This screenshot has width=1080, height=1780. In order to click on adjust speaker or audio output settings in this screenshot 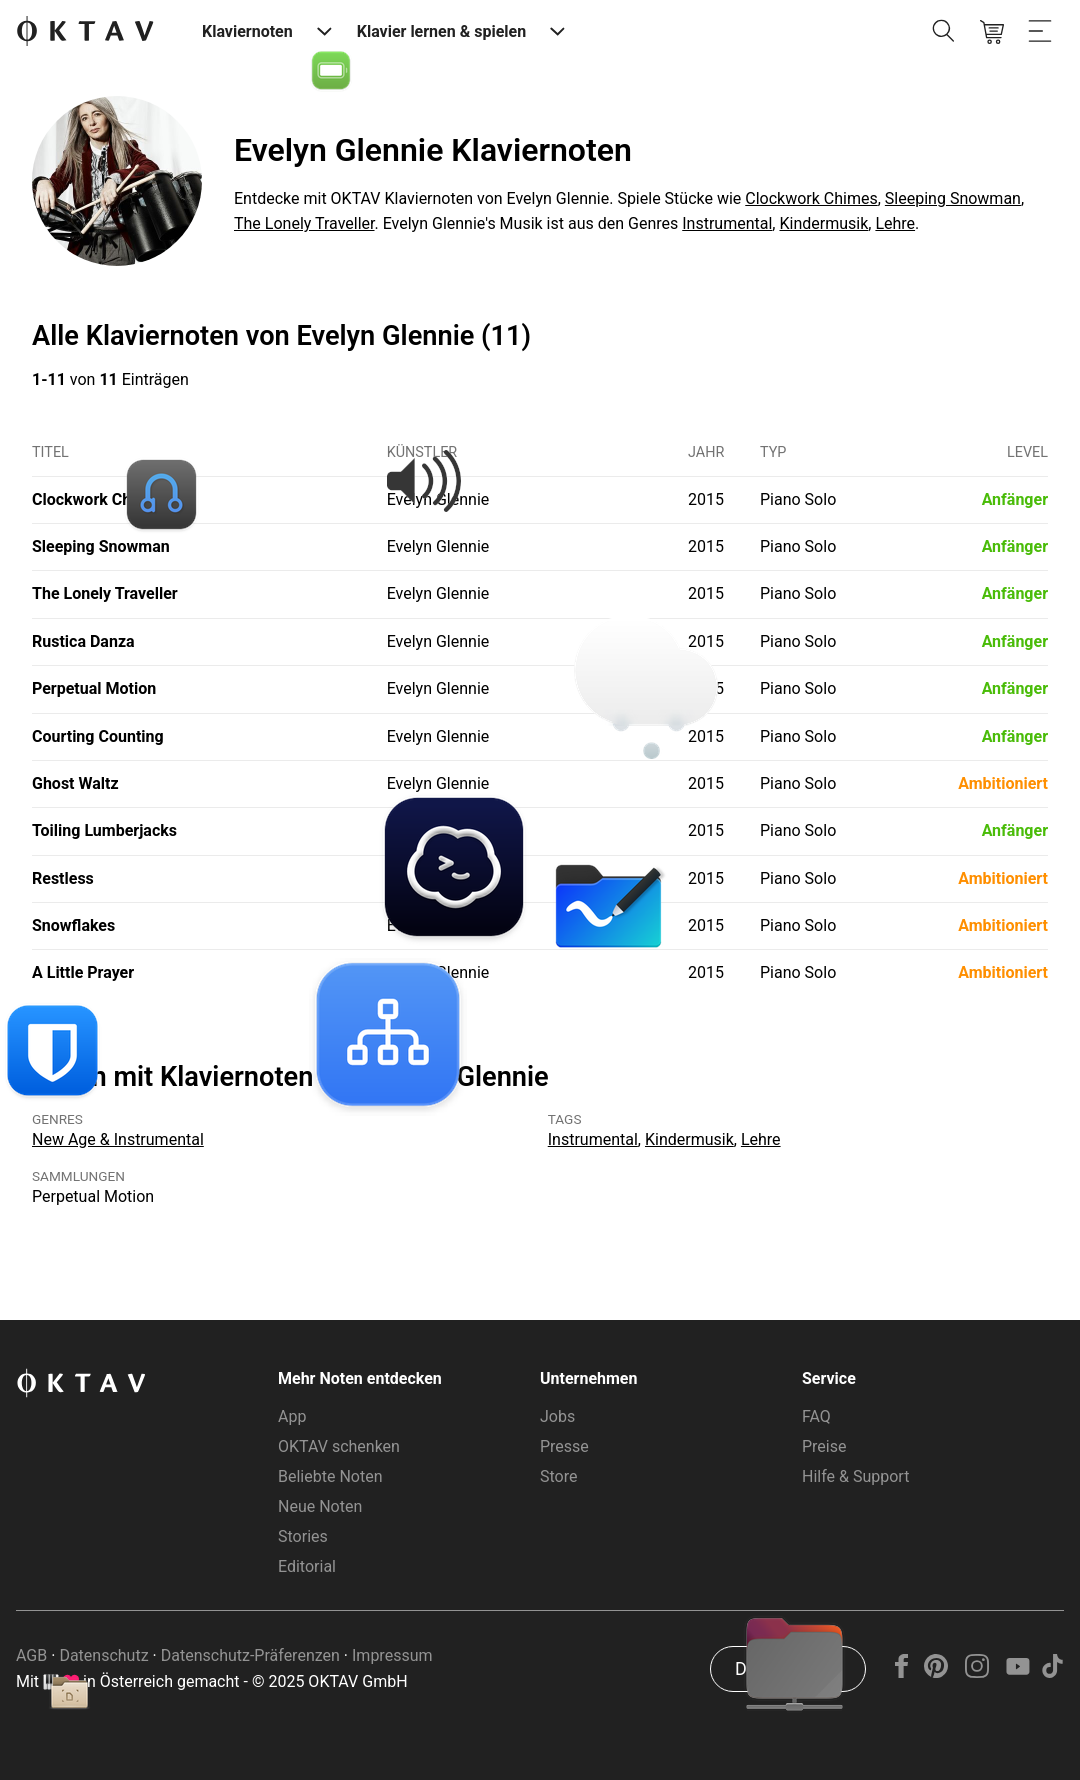, I will do `click(424, 481)`.